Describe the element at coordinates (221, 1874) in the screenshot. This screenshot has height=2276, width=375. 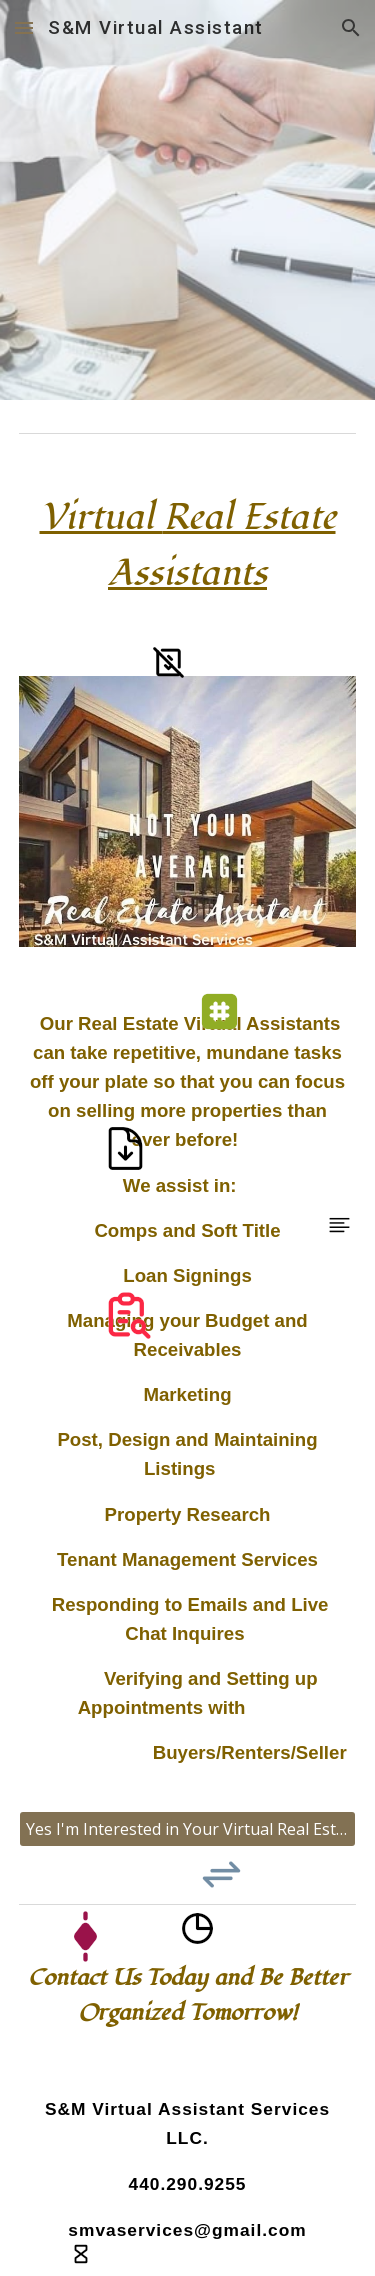
I see `switch or swap between two items` at that location.